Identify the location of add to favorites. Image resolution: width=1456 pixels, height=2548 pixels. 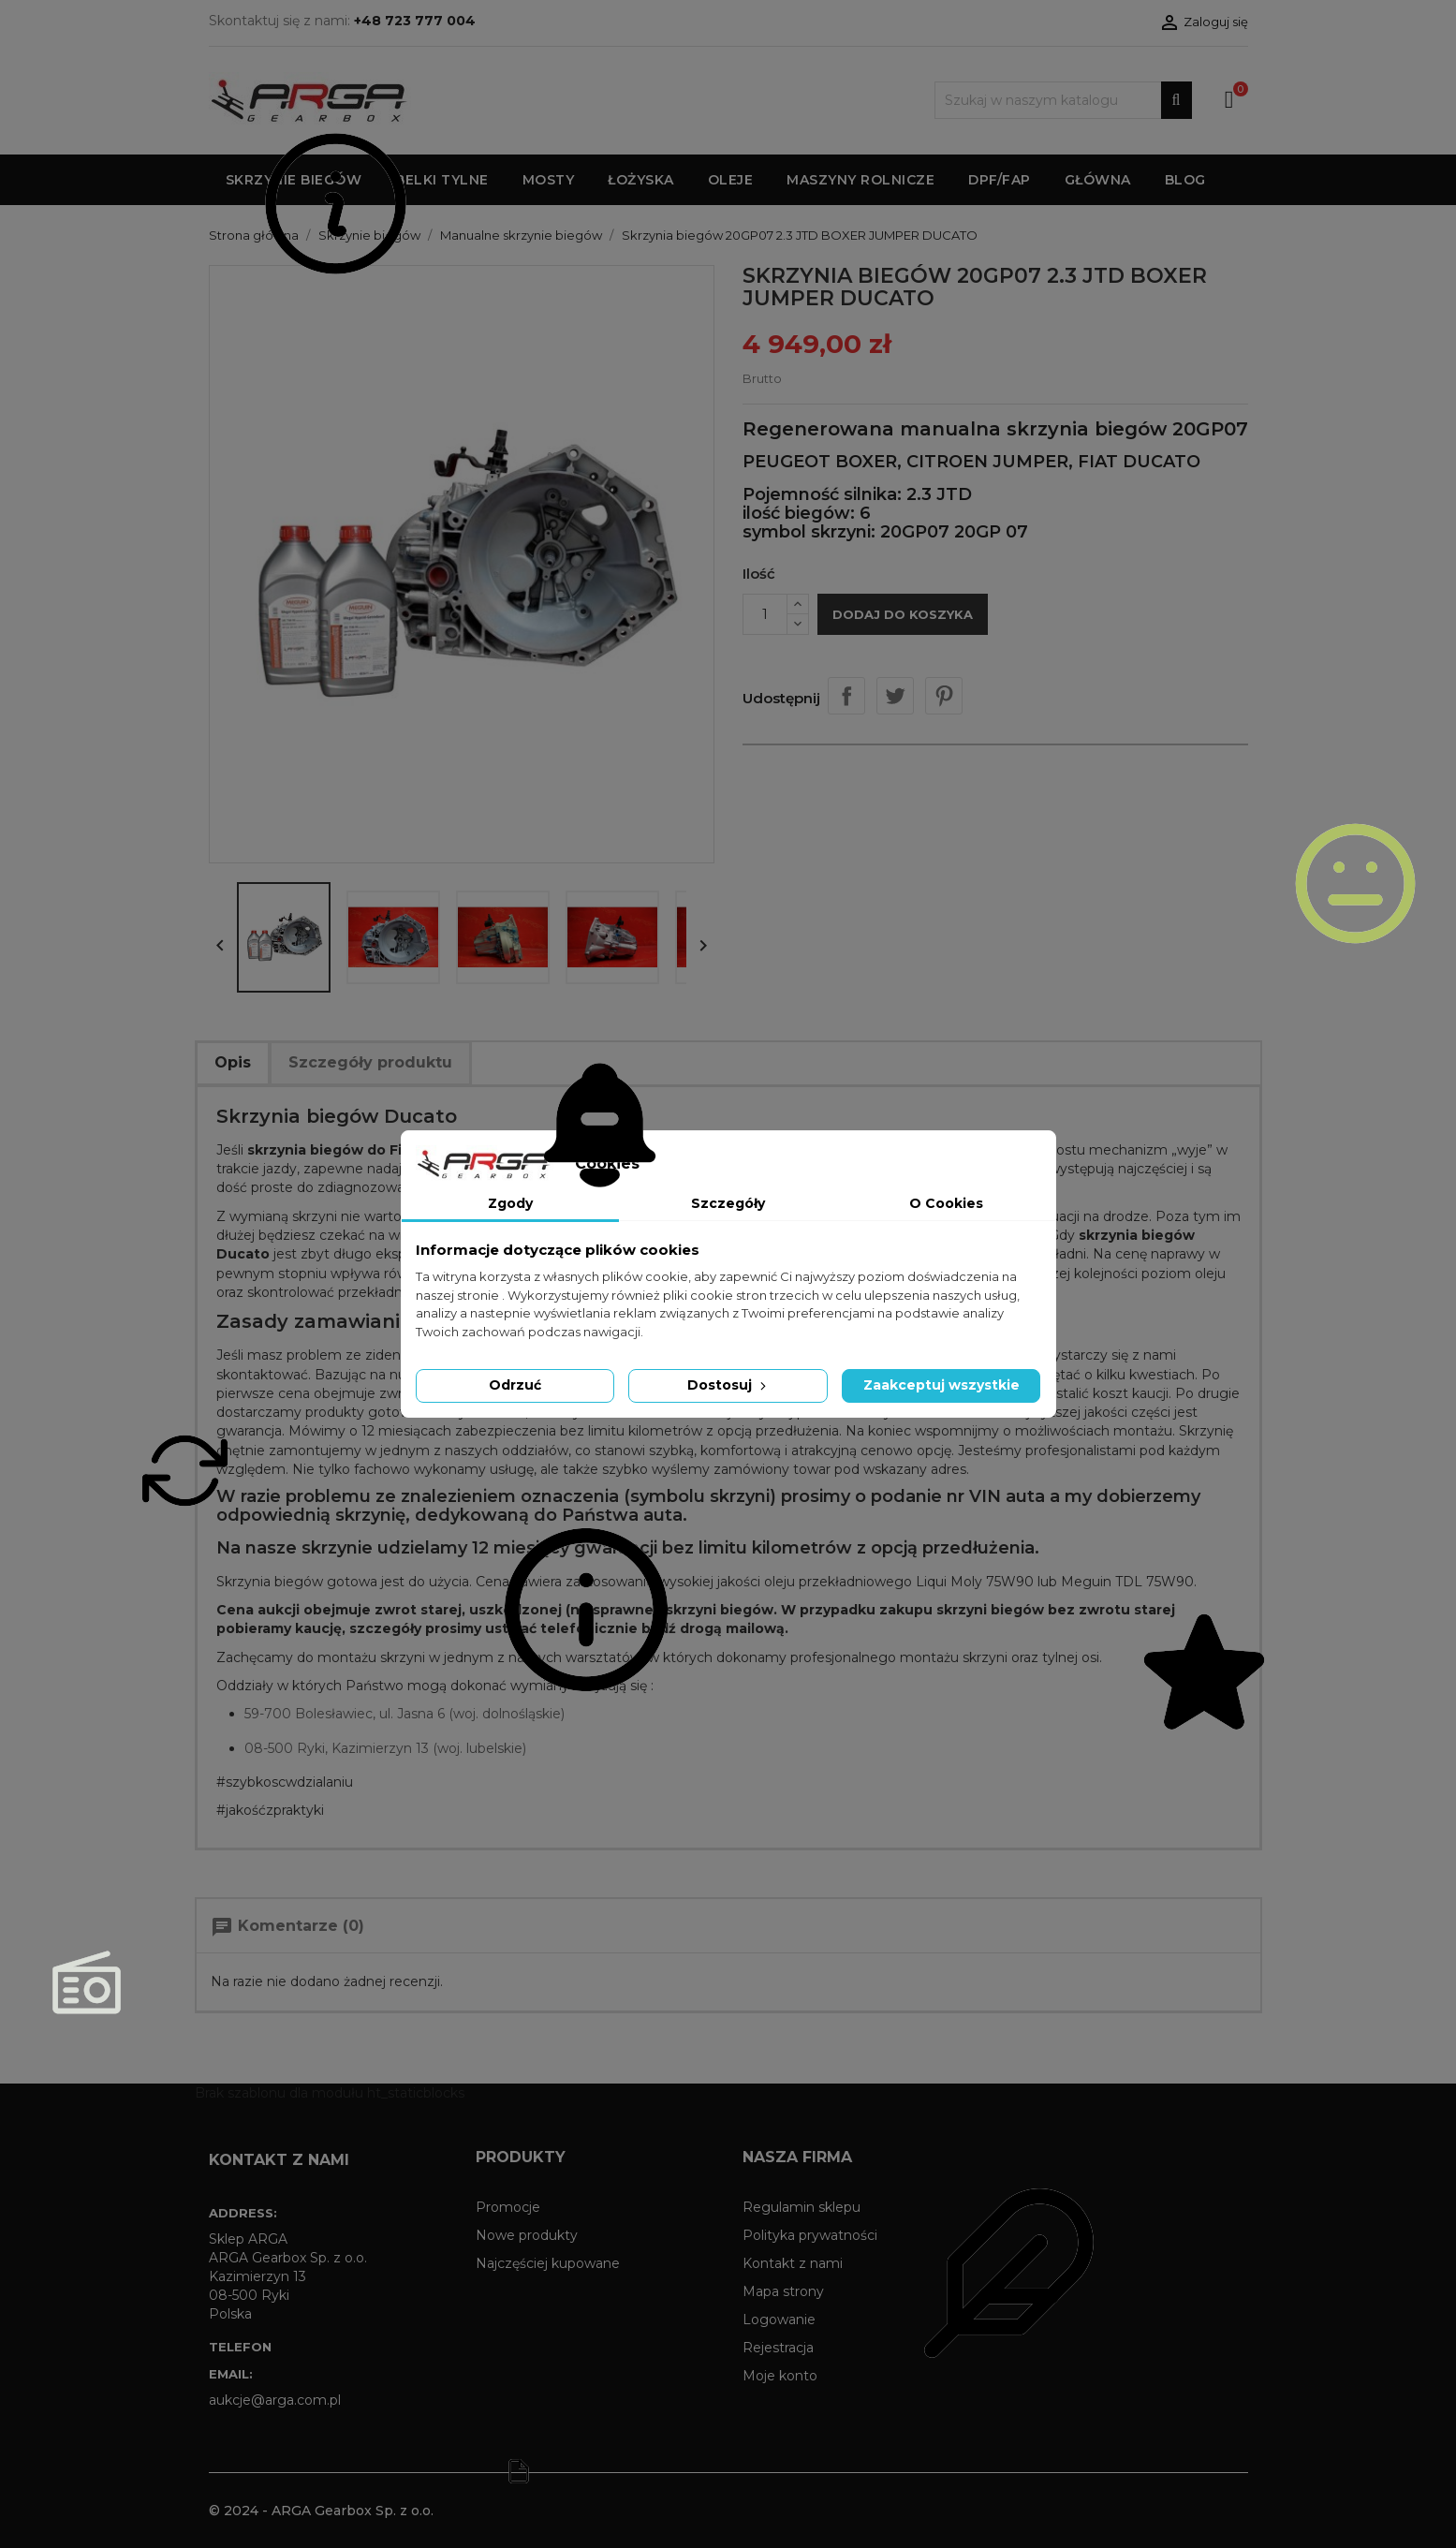
(1204, 1672).